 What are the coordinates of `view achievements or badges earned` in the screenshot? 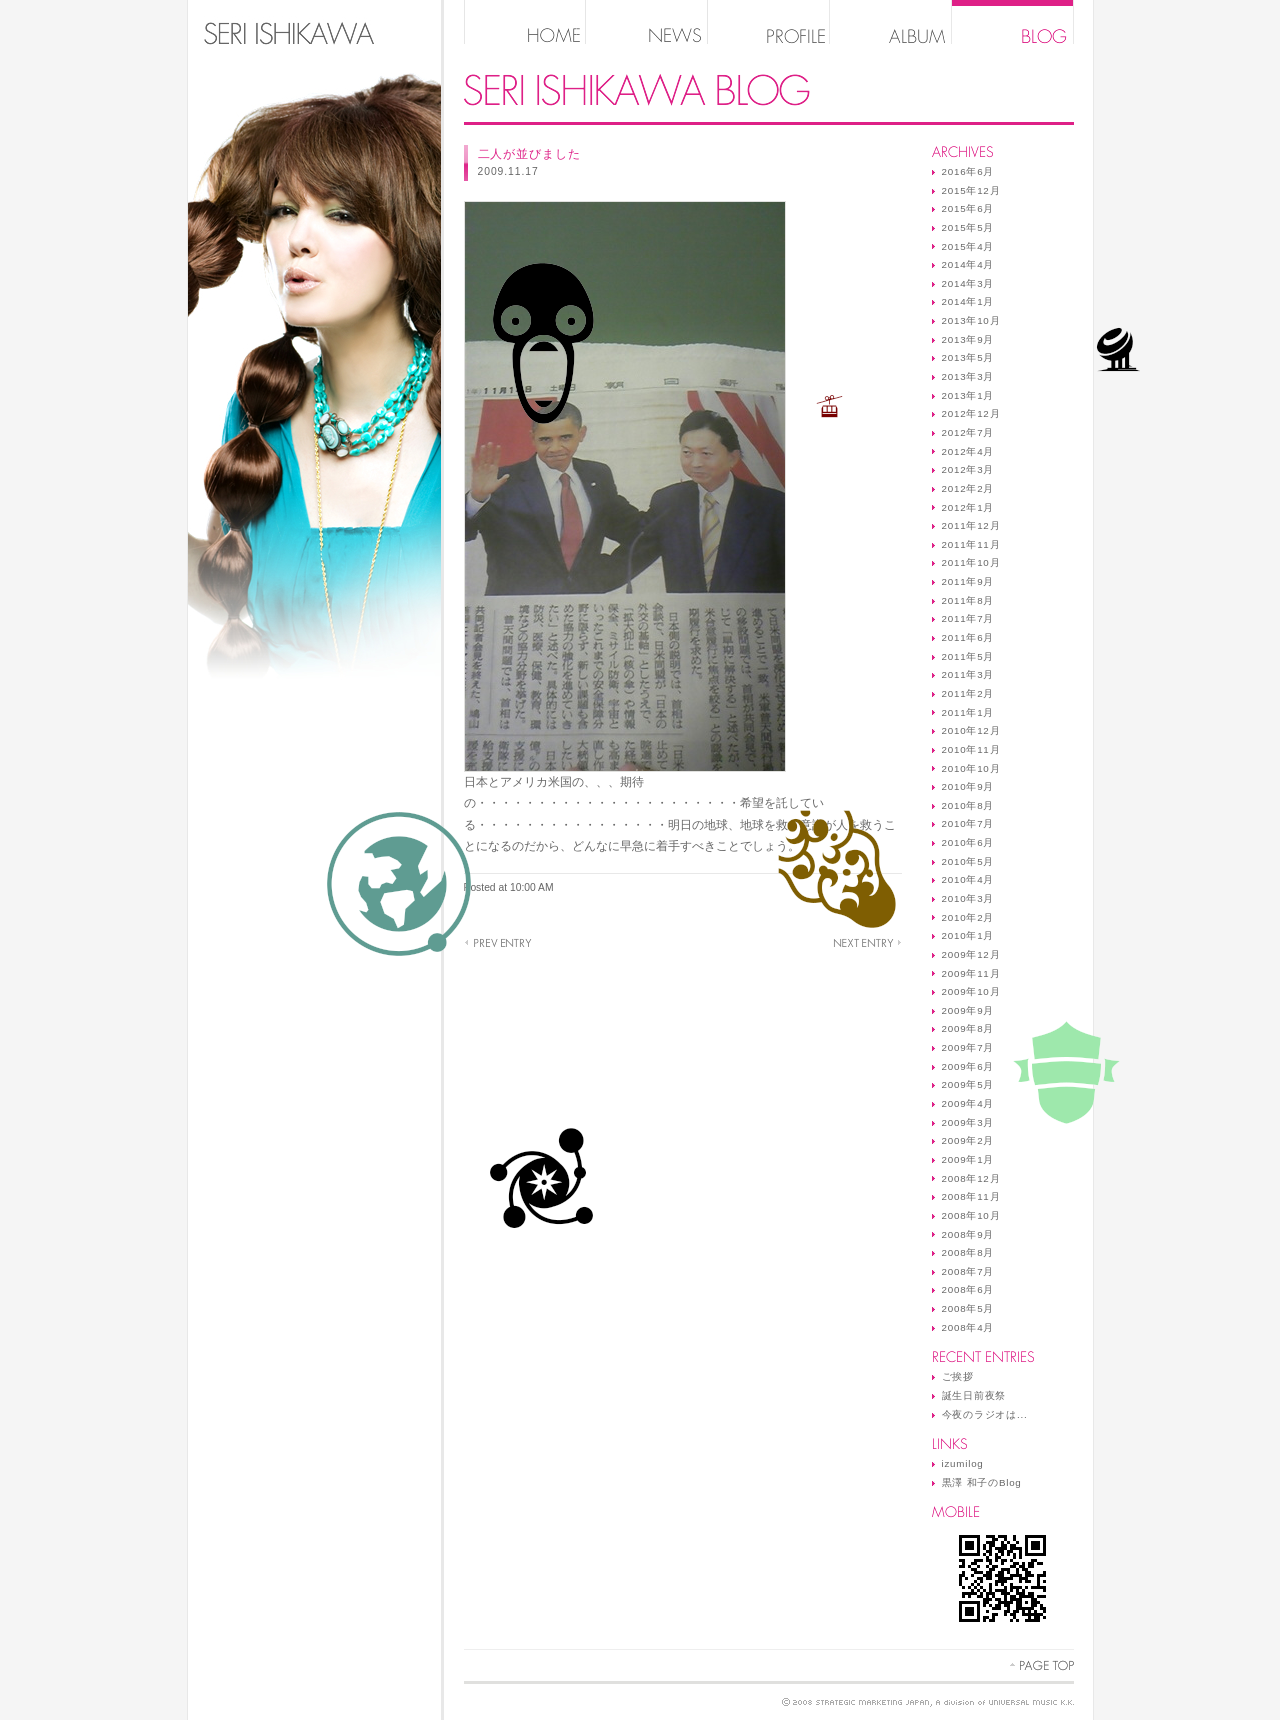 It's located at (1066, 1072).